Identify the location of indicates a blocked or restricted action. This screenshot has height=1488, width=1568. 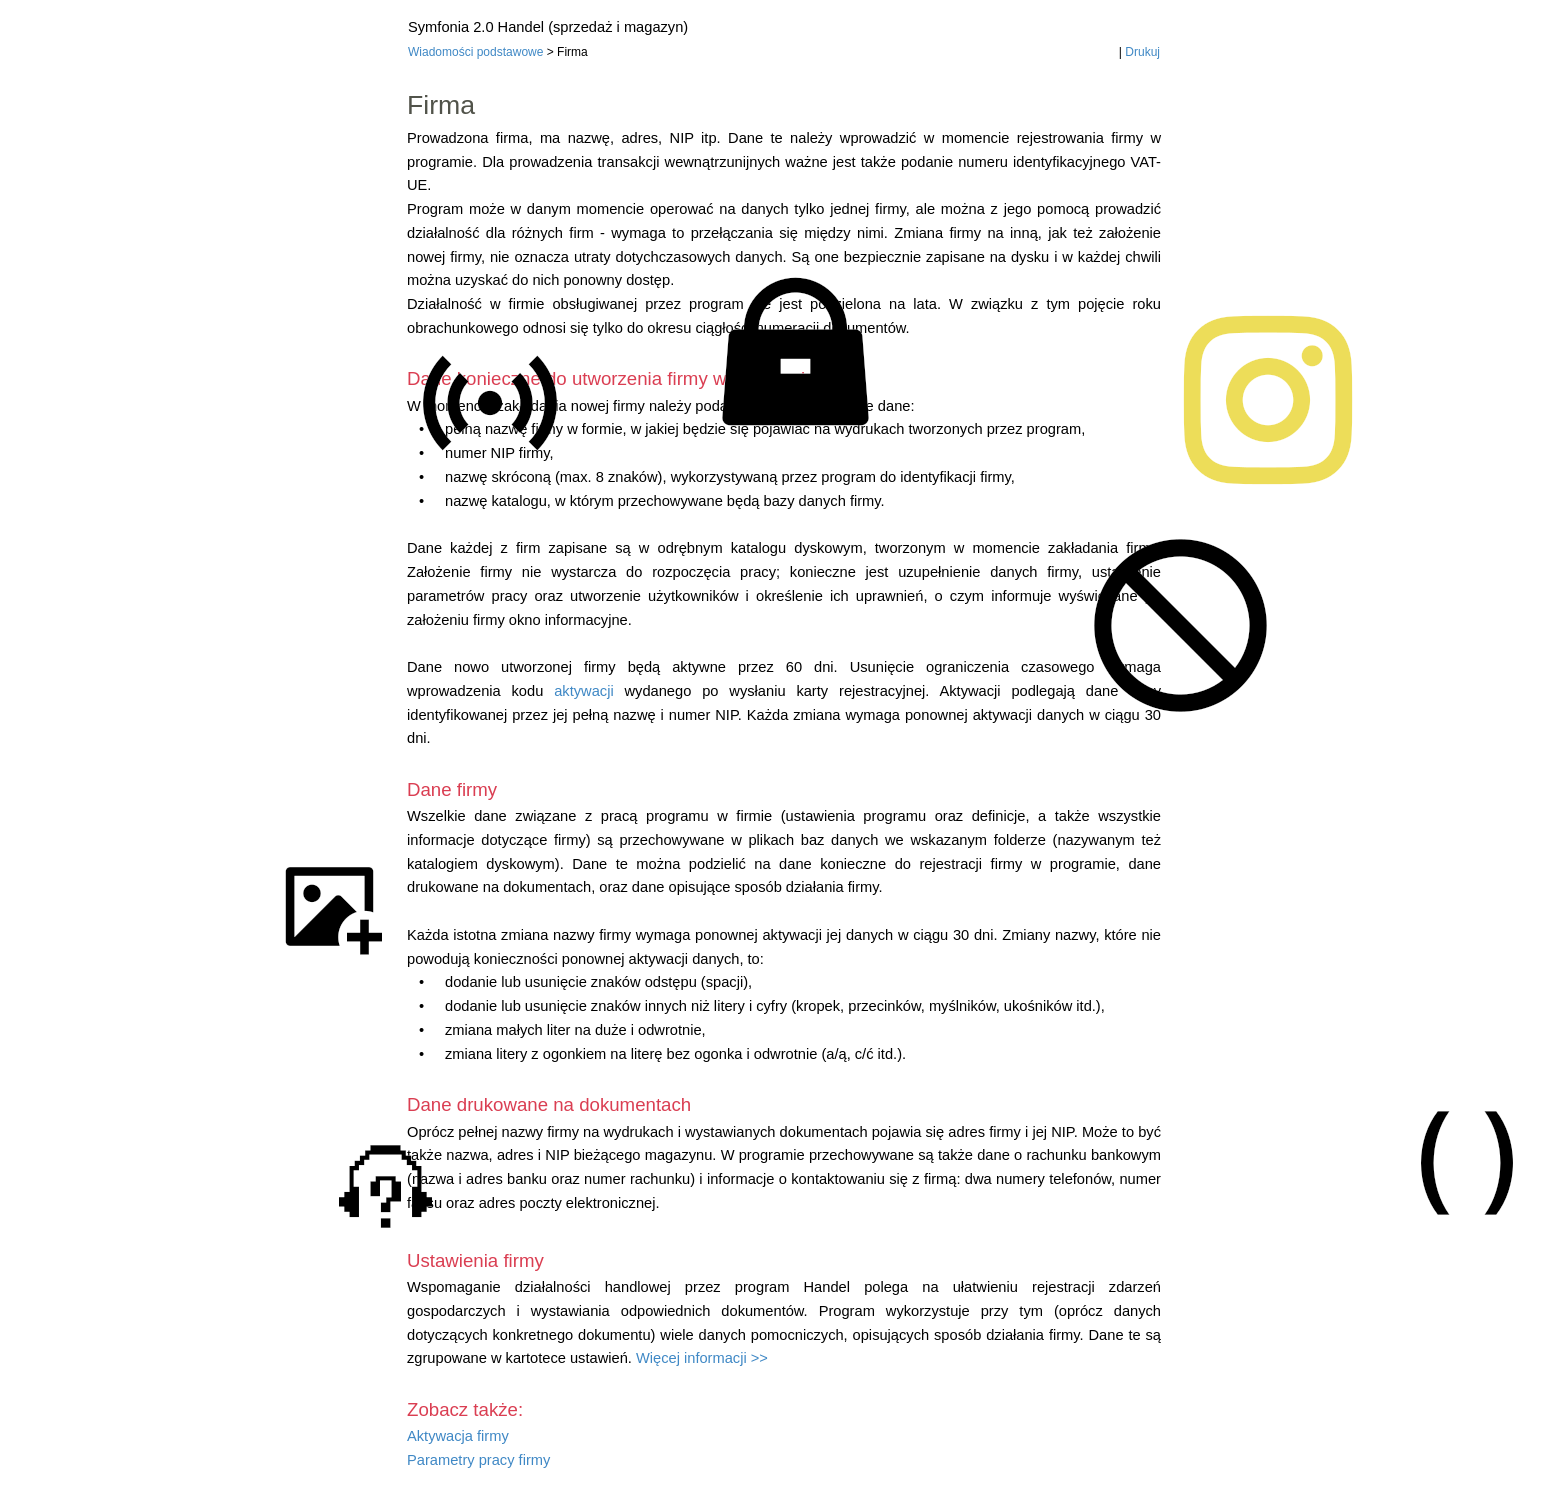
(1180, 625).